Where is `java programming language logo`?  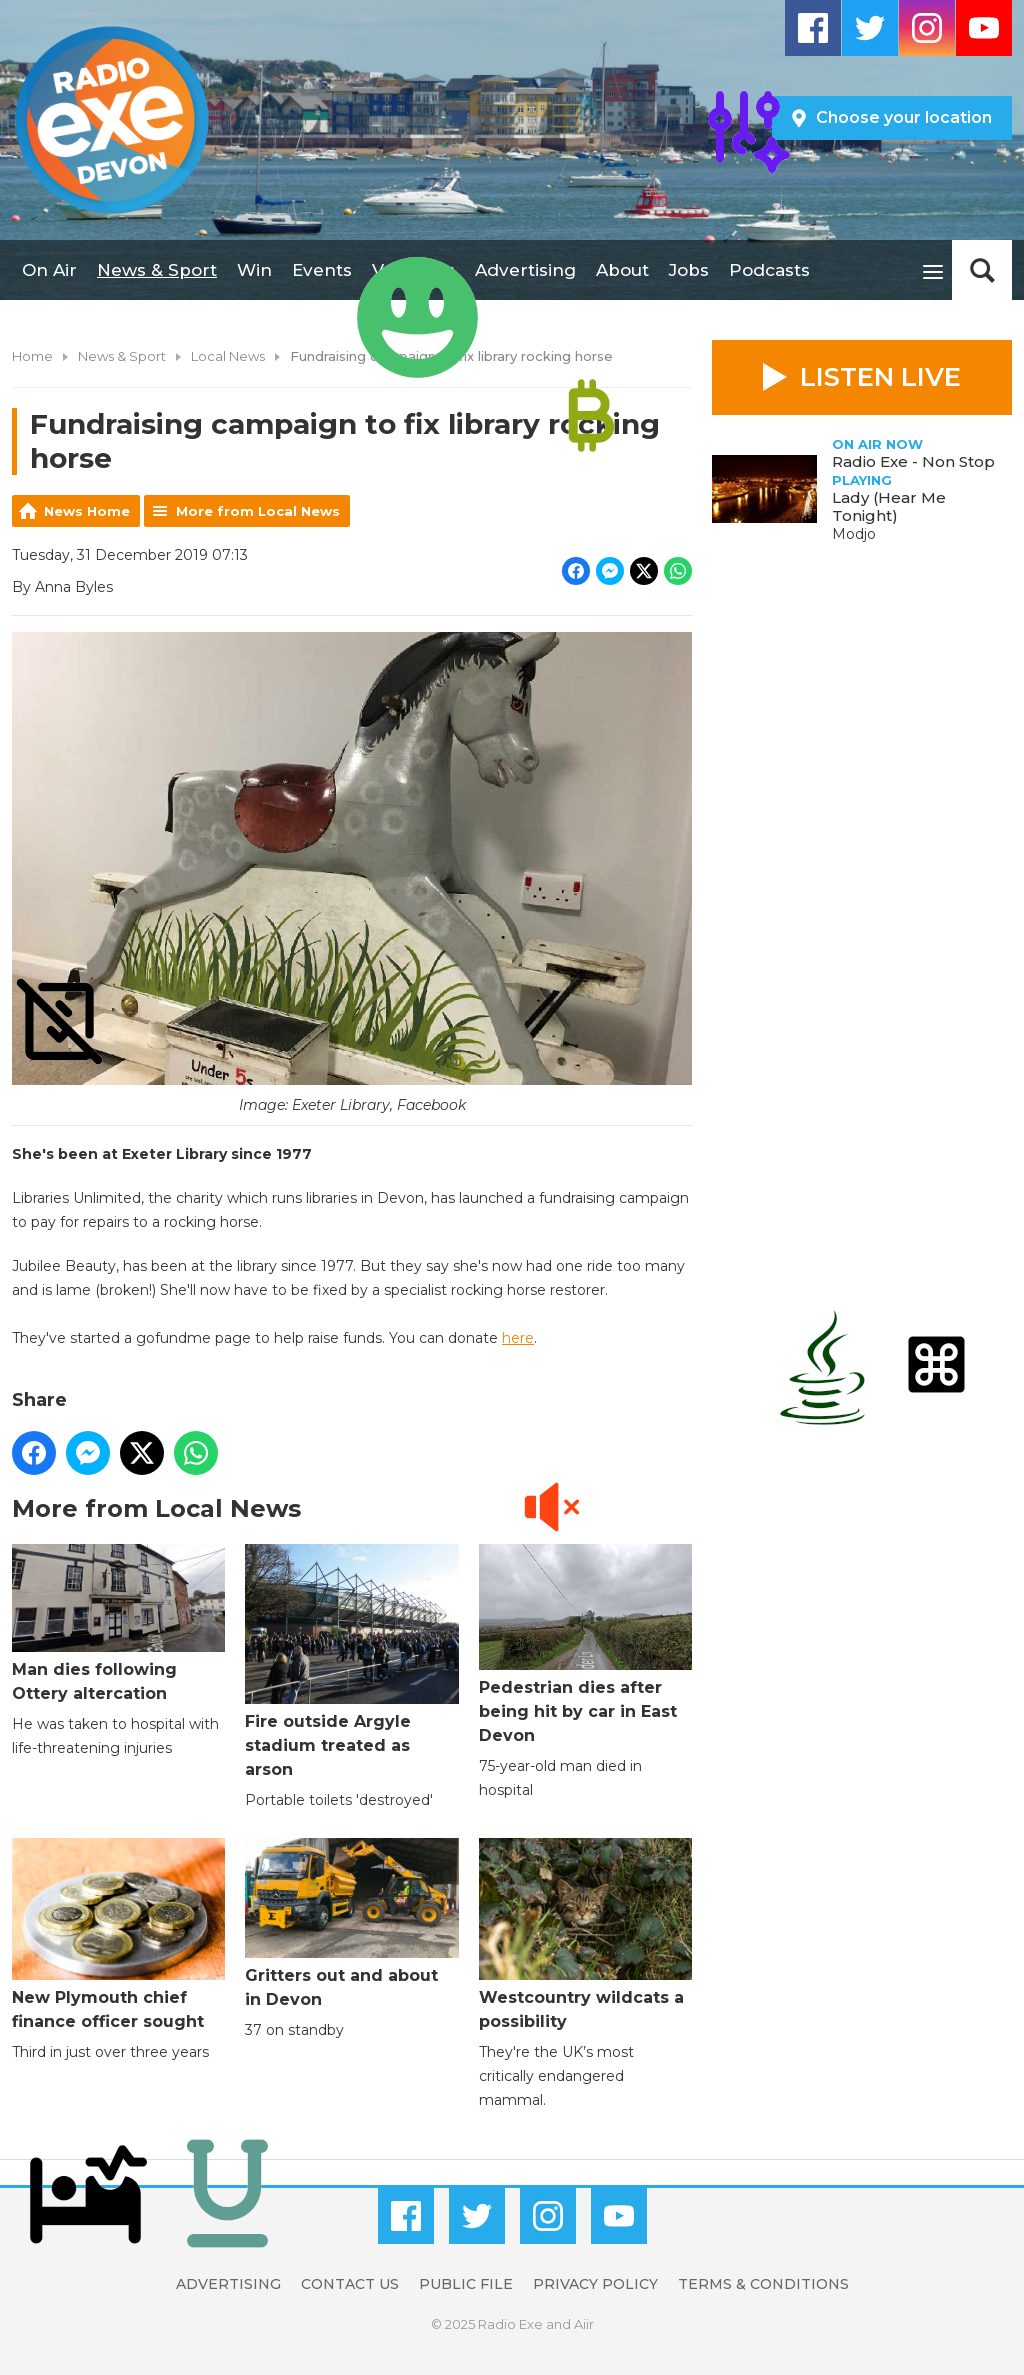
java programming language logo is located at coordinates (822, 1367).